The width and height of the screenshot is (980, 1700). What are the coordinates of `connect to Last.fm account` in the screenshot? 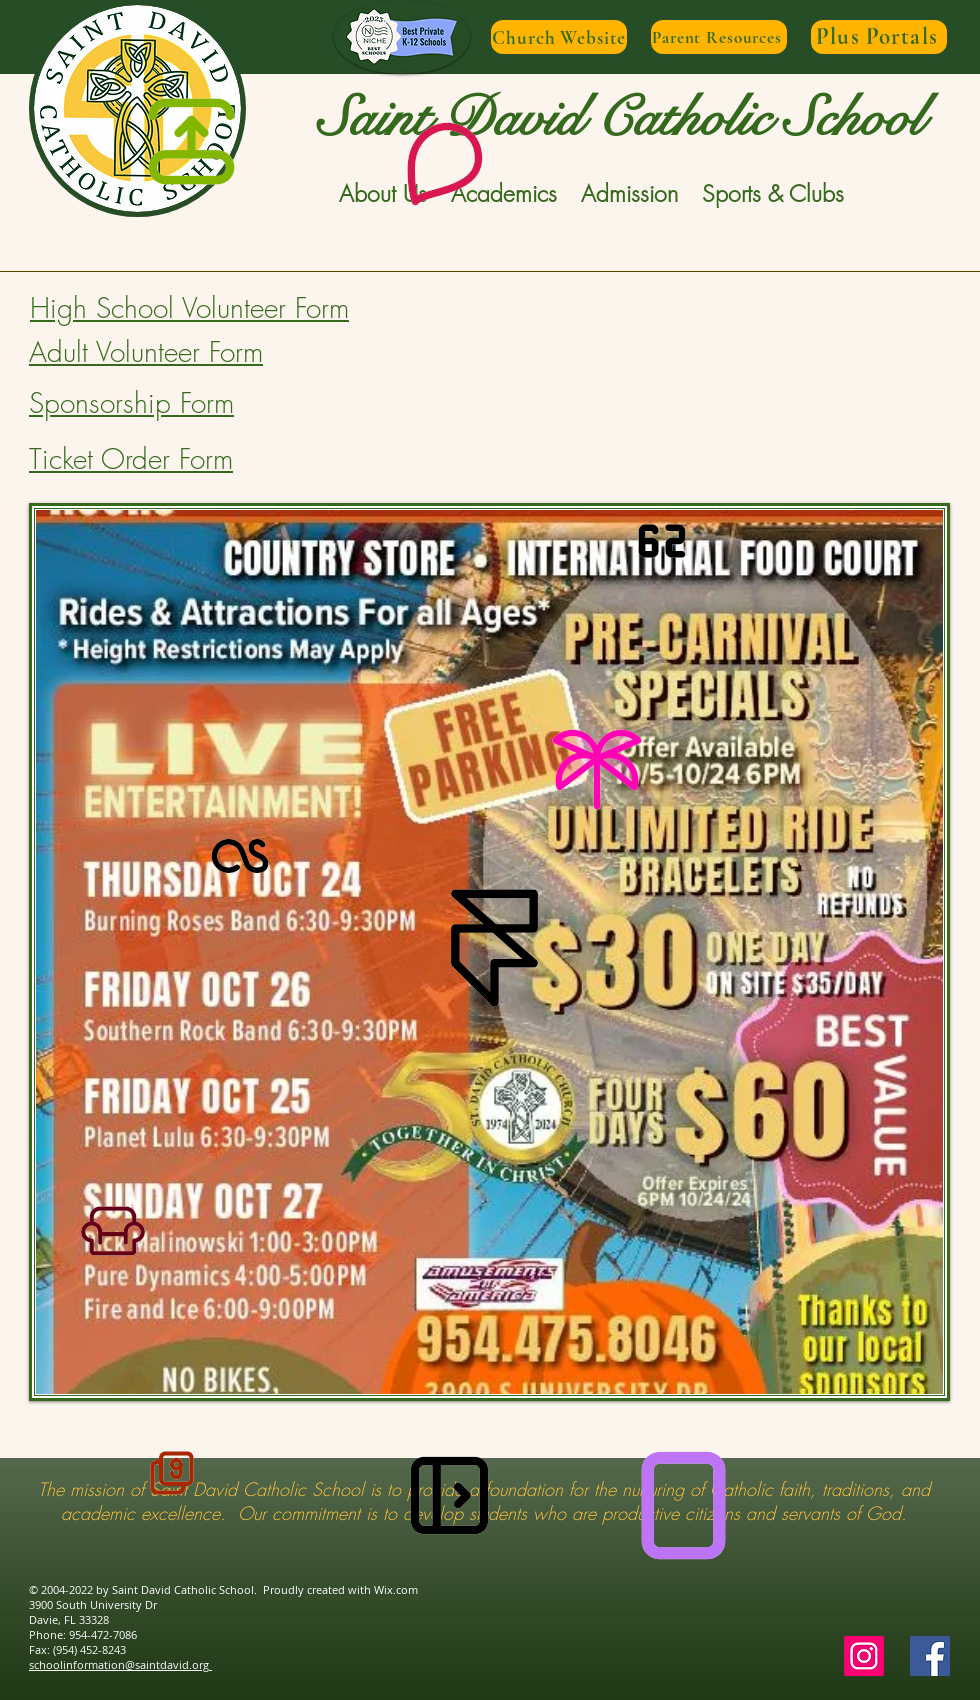 It's located at (240, 856).